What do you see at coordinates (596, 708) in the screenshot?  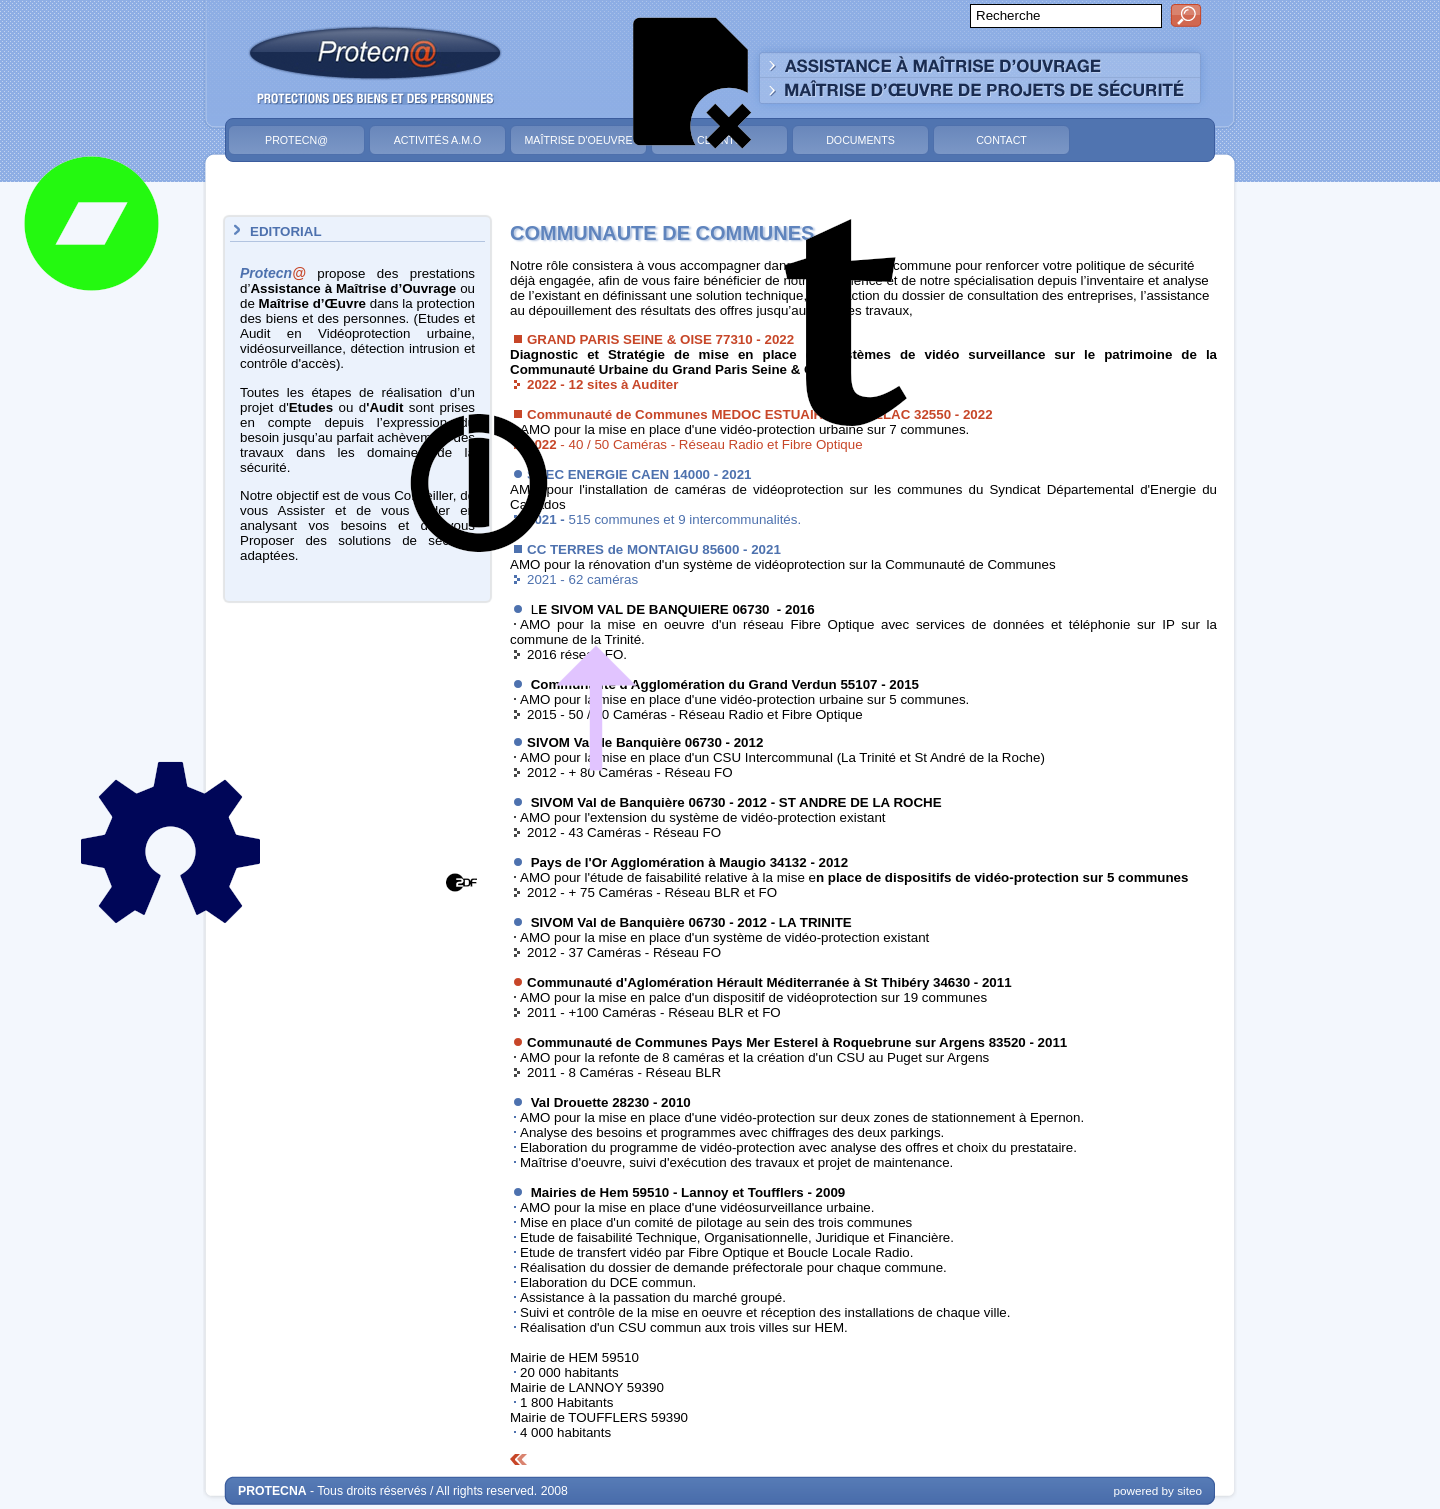 I see `scroll to top of page` at bounding box center [596, 708].